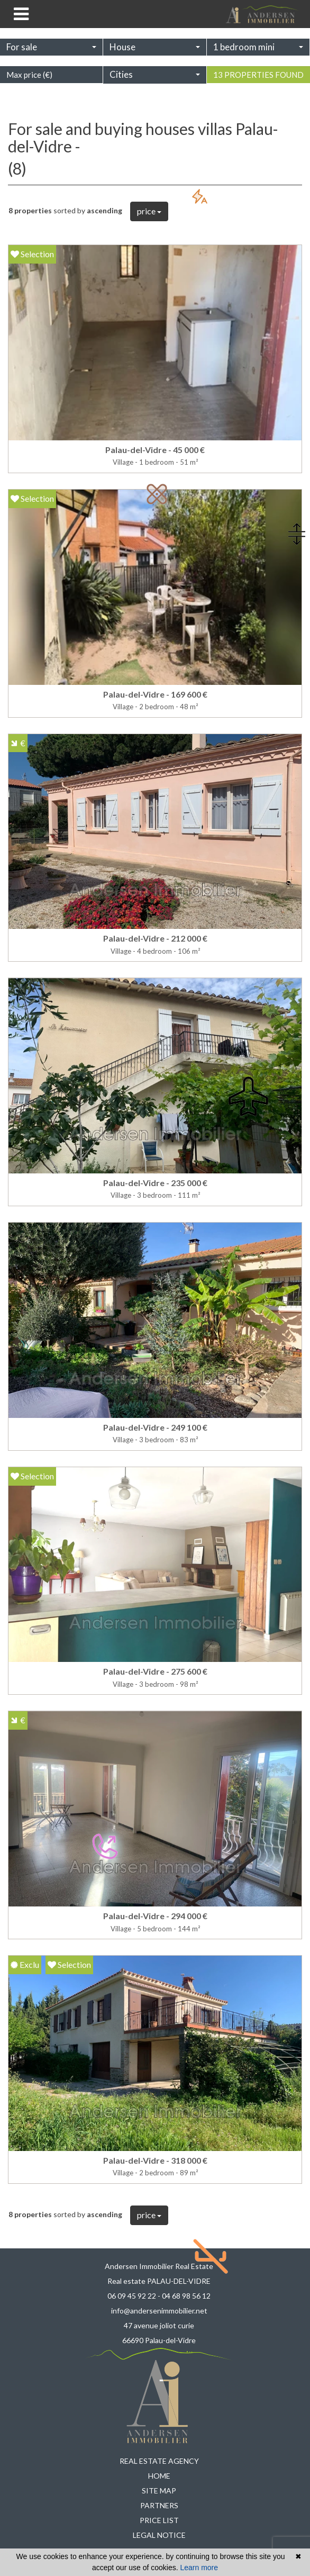 This screenshot has height=2576, width=310. What do you see at coordinates (199, 197) in the screenshot?
I see `toggle auto-flash mode in camera settings` at bounding box center [199, 197].